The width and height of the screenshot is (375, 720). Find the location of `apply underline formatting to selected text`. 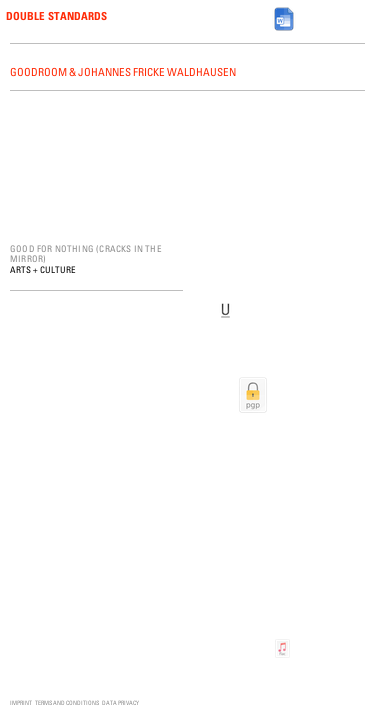

apply underline formatting to selected text is located at coordinates (225, 310).